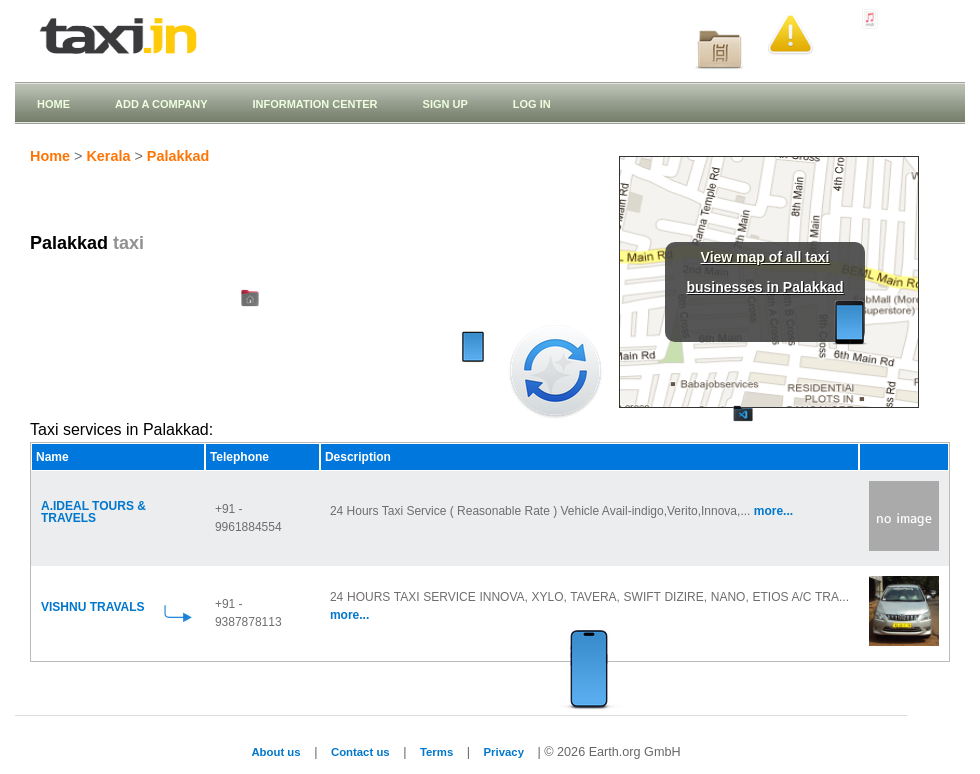 The width and height of the screenshot is (980, 774). I want to click on iPad mini device with cellular connectivity, so click(849, 318).